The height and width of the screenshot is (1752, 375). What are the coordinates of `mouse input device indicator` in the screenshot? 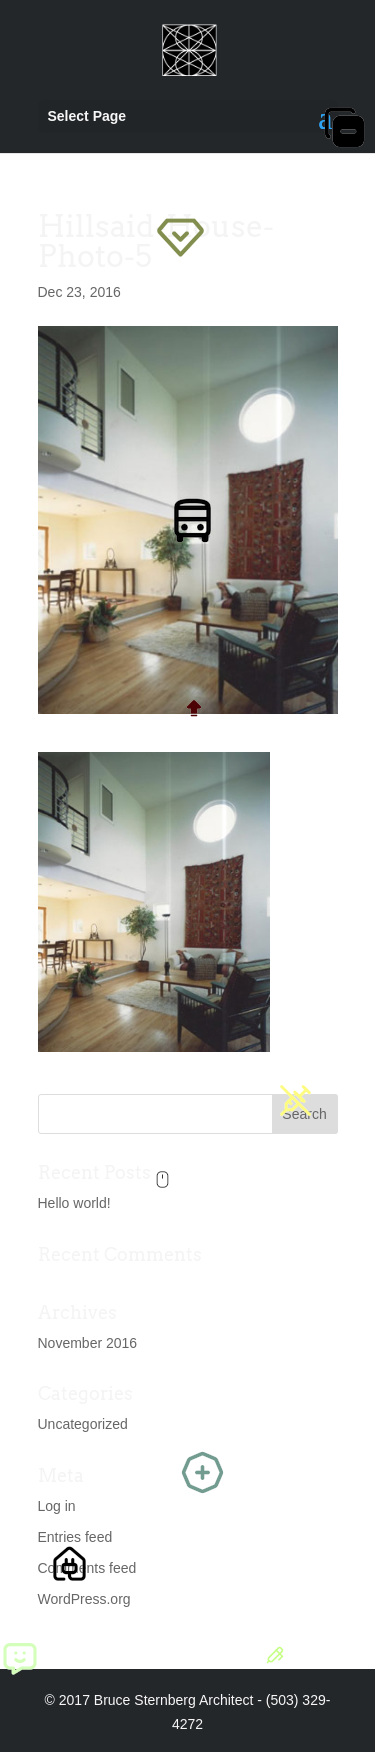 It's located at (162, 1179).